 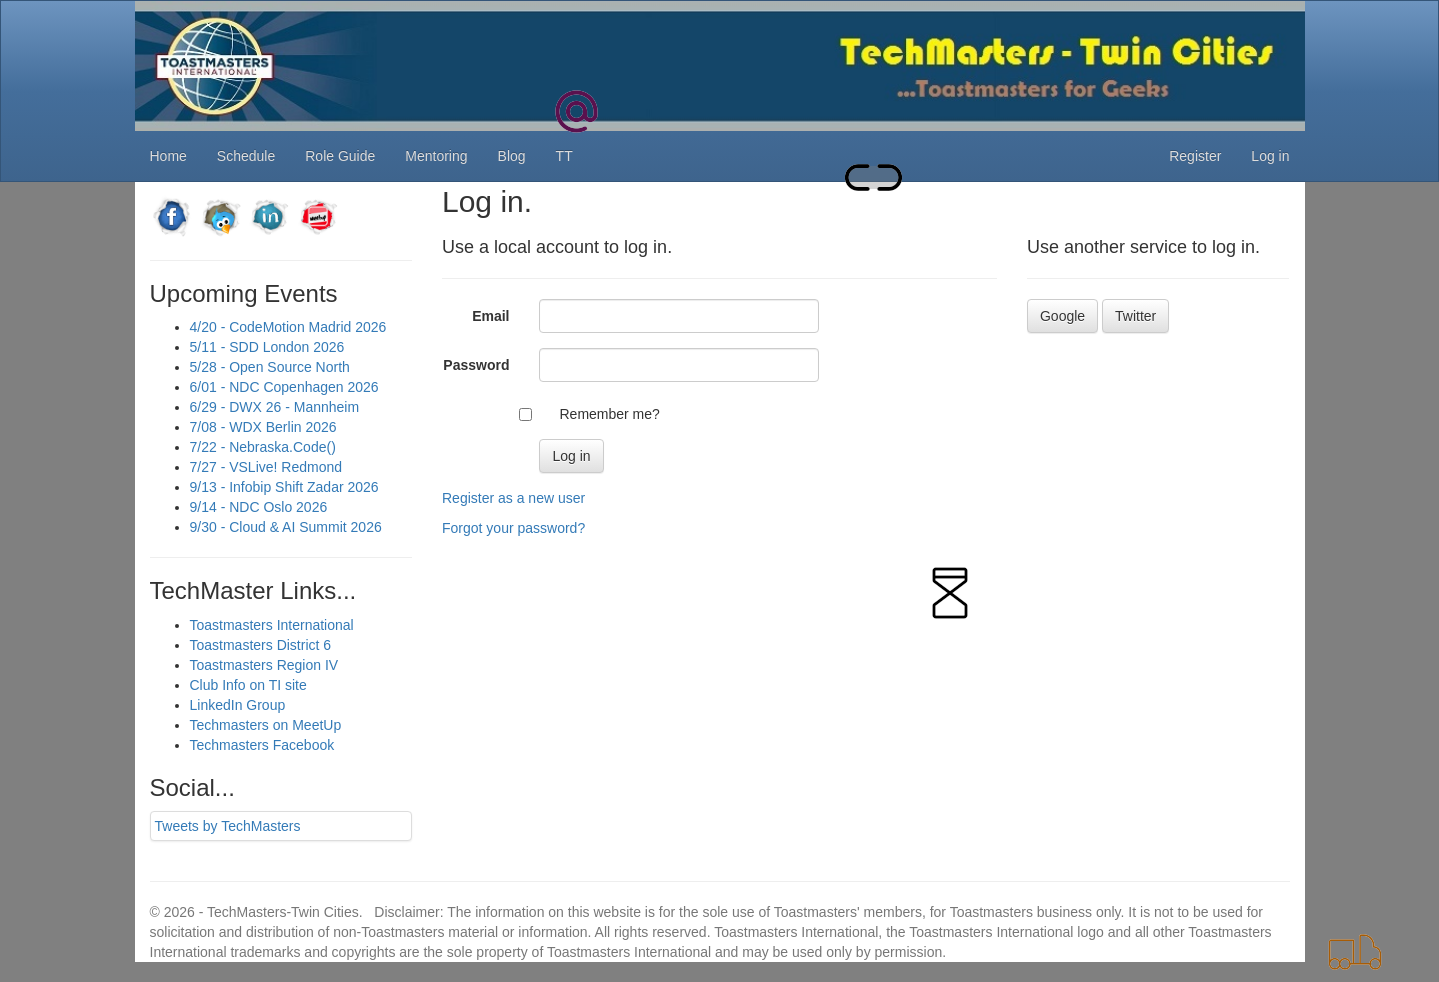 I want to click on indicates a timer or countdown in progress, so click(x=950, y=593).